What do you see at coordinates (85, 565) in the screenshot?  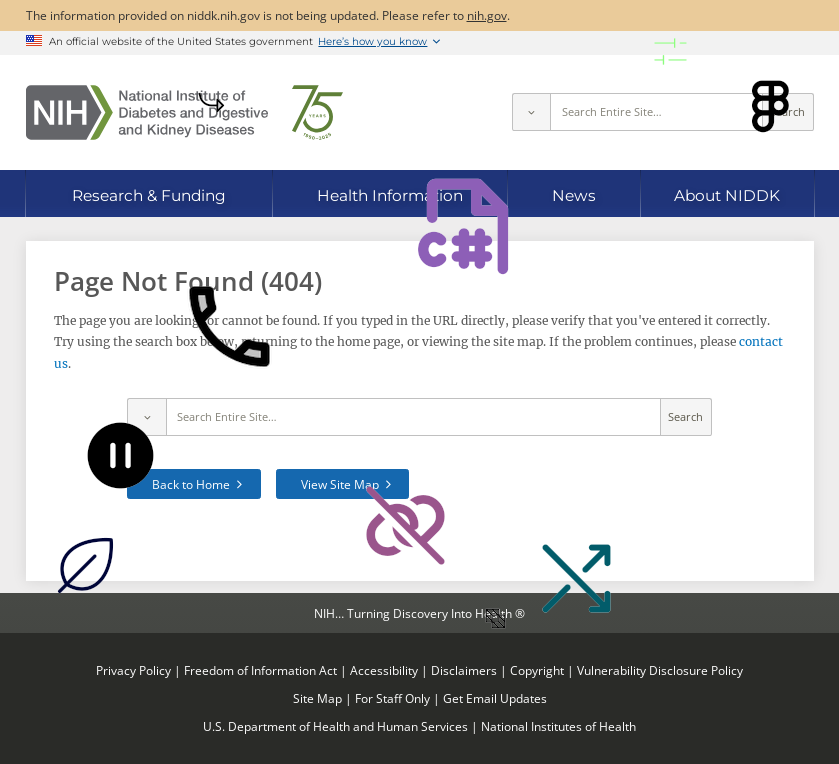 I see `indicates eco-friendly or sustainable option` at bounding box center [85, 565].